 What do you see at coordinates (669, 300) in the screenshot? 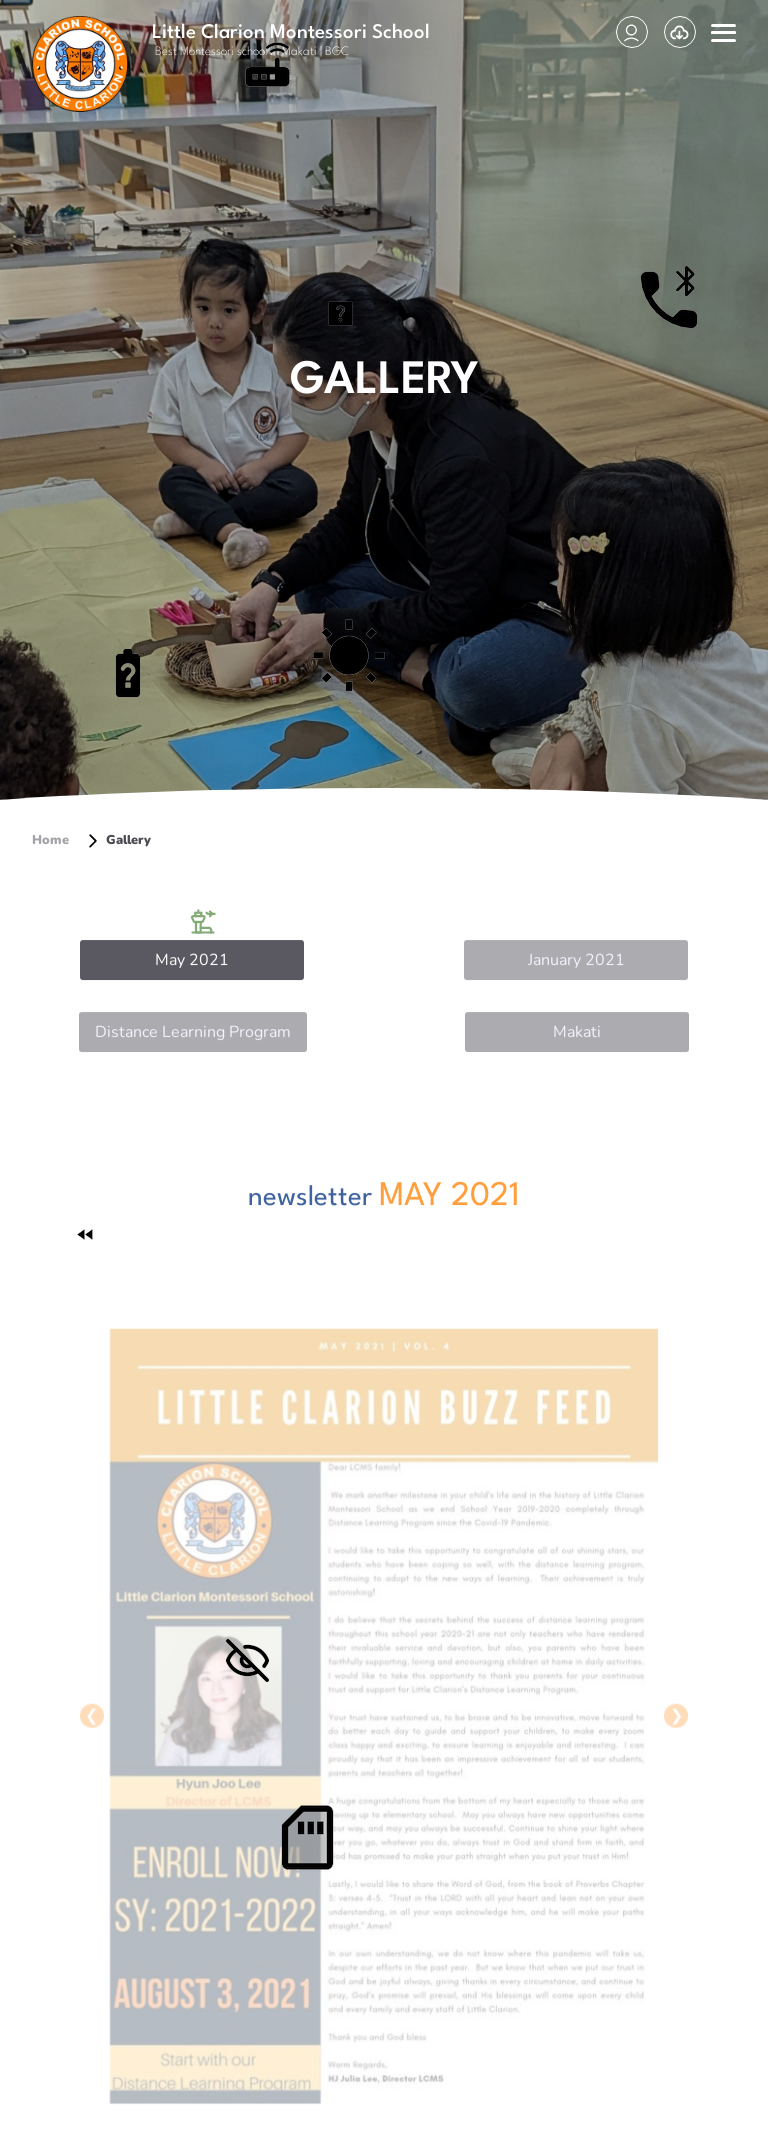
I see `phone call connected via bluetooth speaker` at bounding box center [669, 300].